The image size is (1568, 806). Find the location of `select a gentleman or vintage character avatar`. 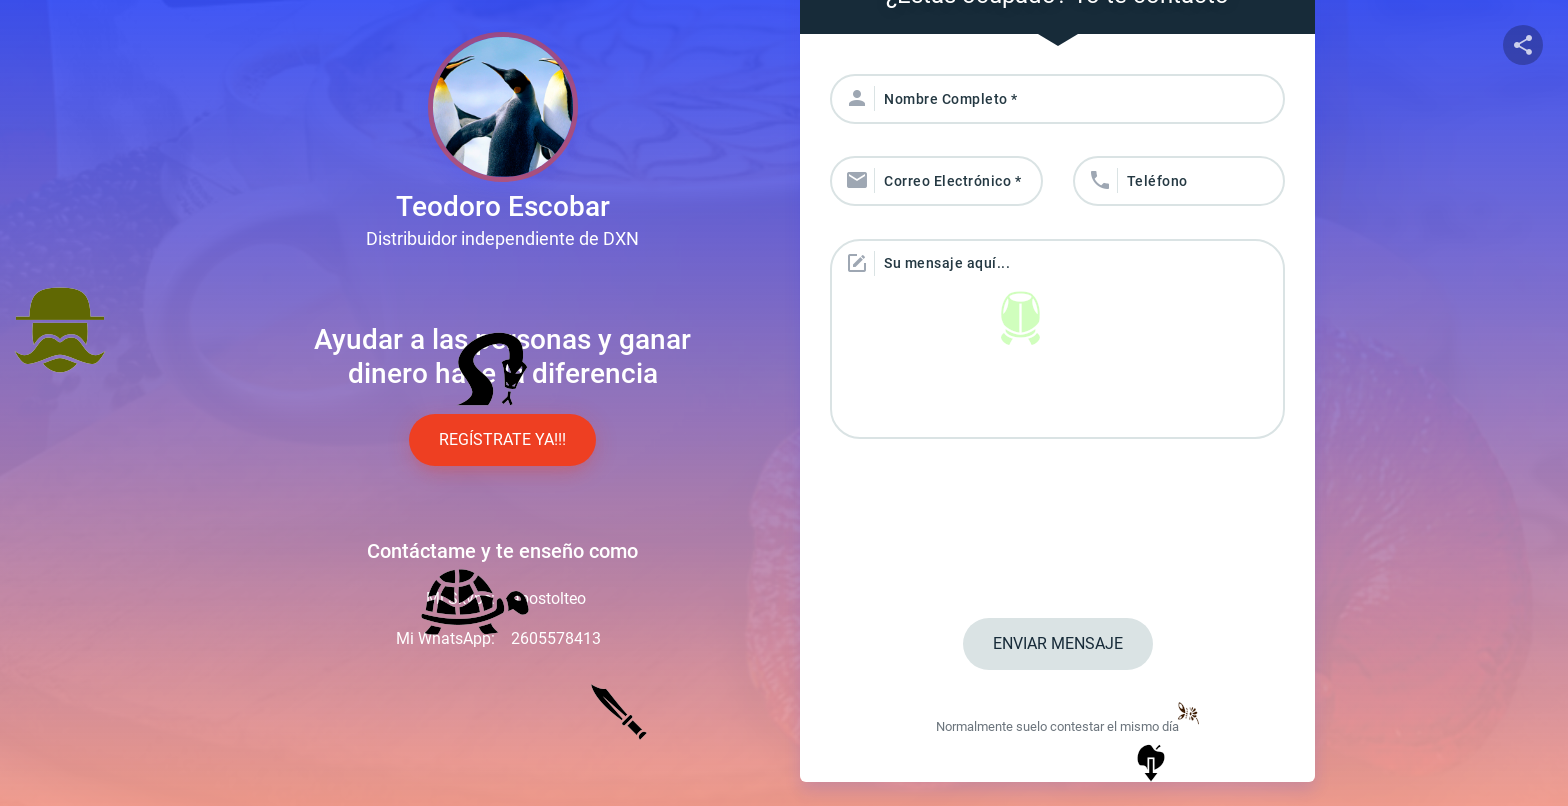

select a gentleman or vintage character avatar is located at coordinates (60, 330).